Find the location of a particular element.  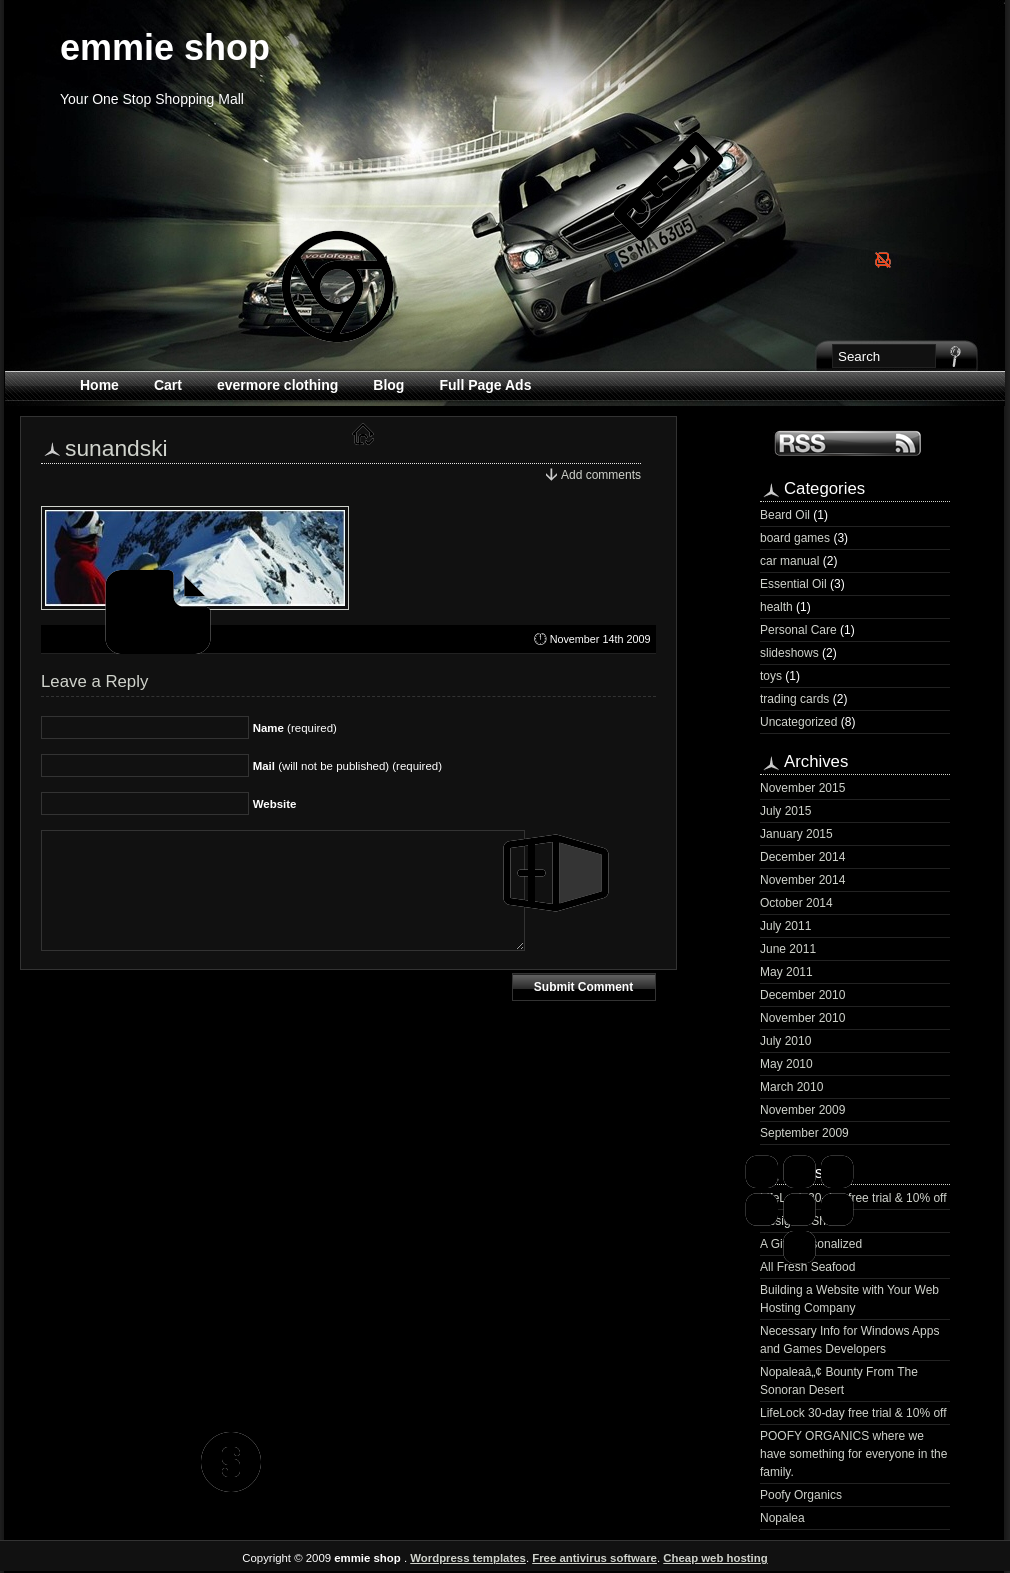

open google chrome browser is located at coordinates (337, 286).